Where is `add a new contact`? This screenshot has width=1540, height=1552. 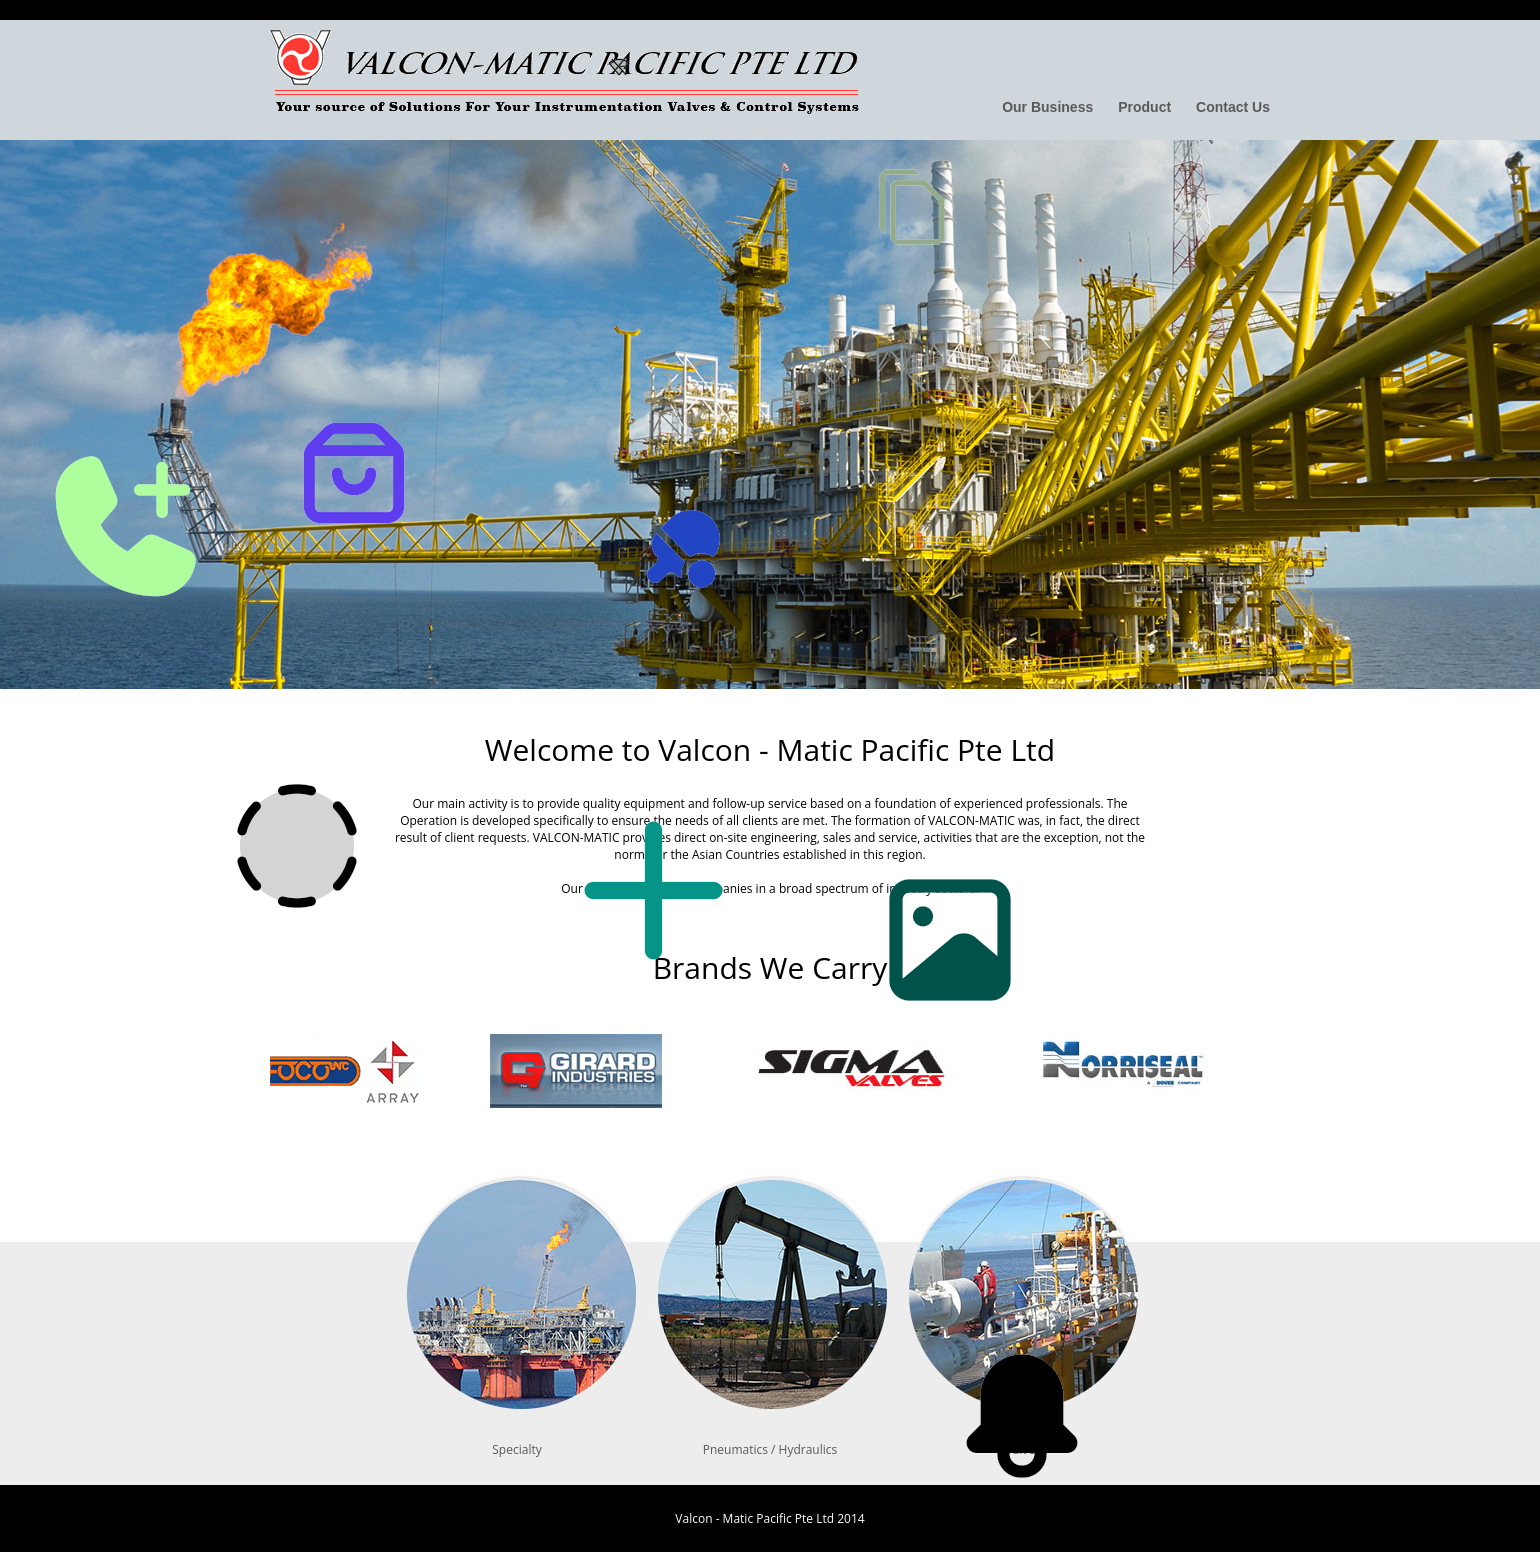
add a new contact is located at coordinates (128, 523).